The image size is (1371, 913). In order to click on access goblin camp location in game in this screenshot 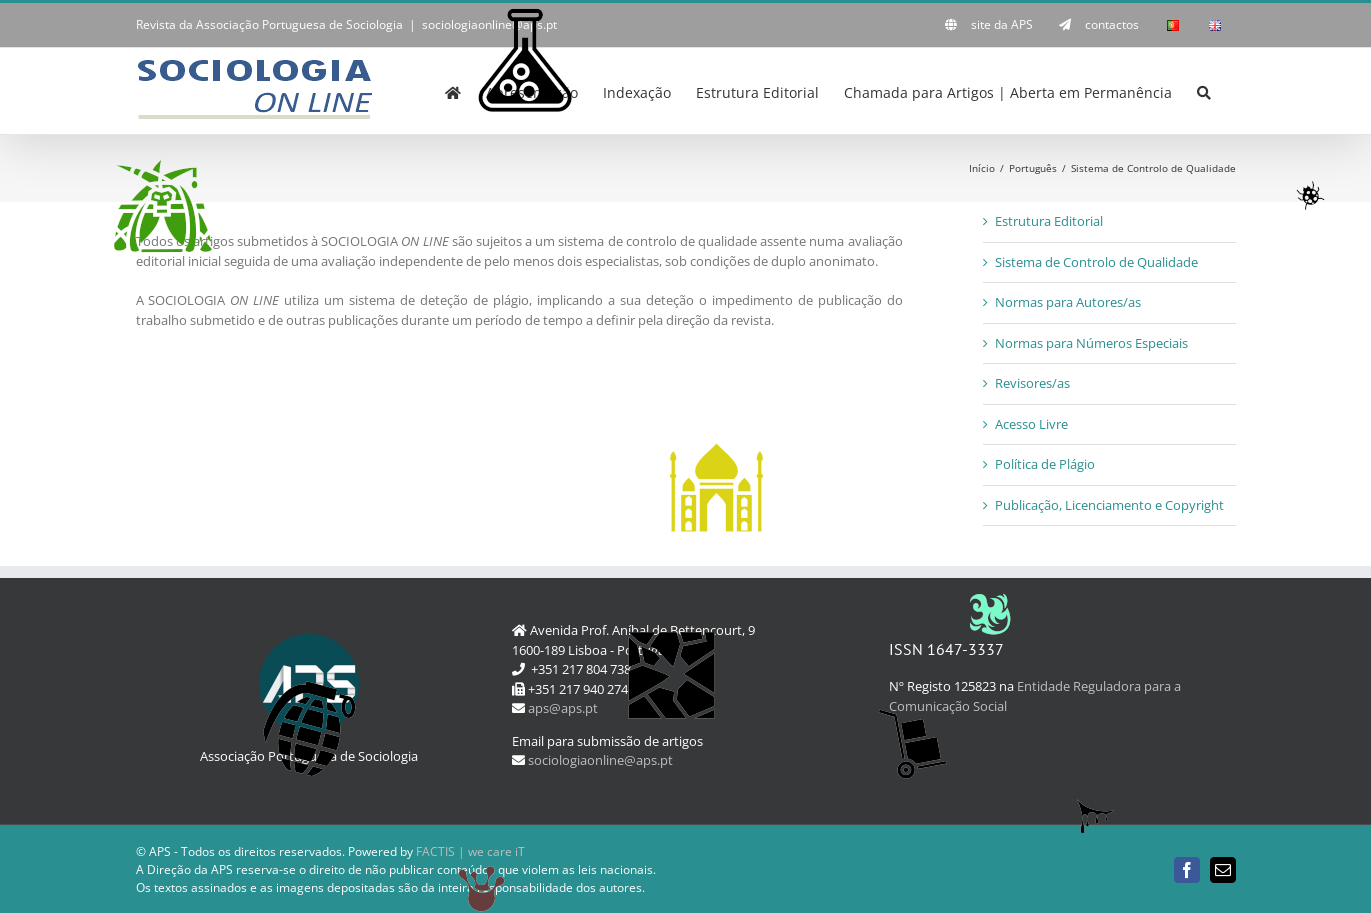, I will do `click(162, 203)`.